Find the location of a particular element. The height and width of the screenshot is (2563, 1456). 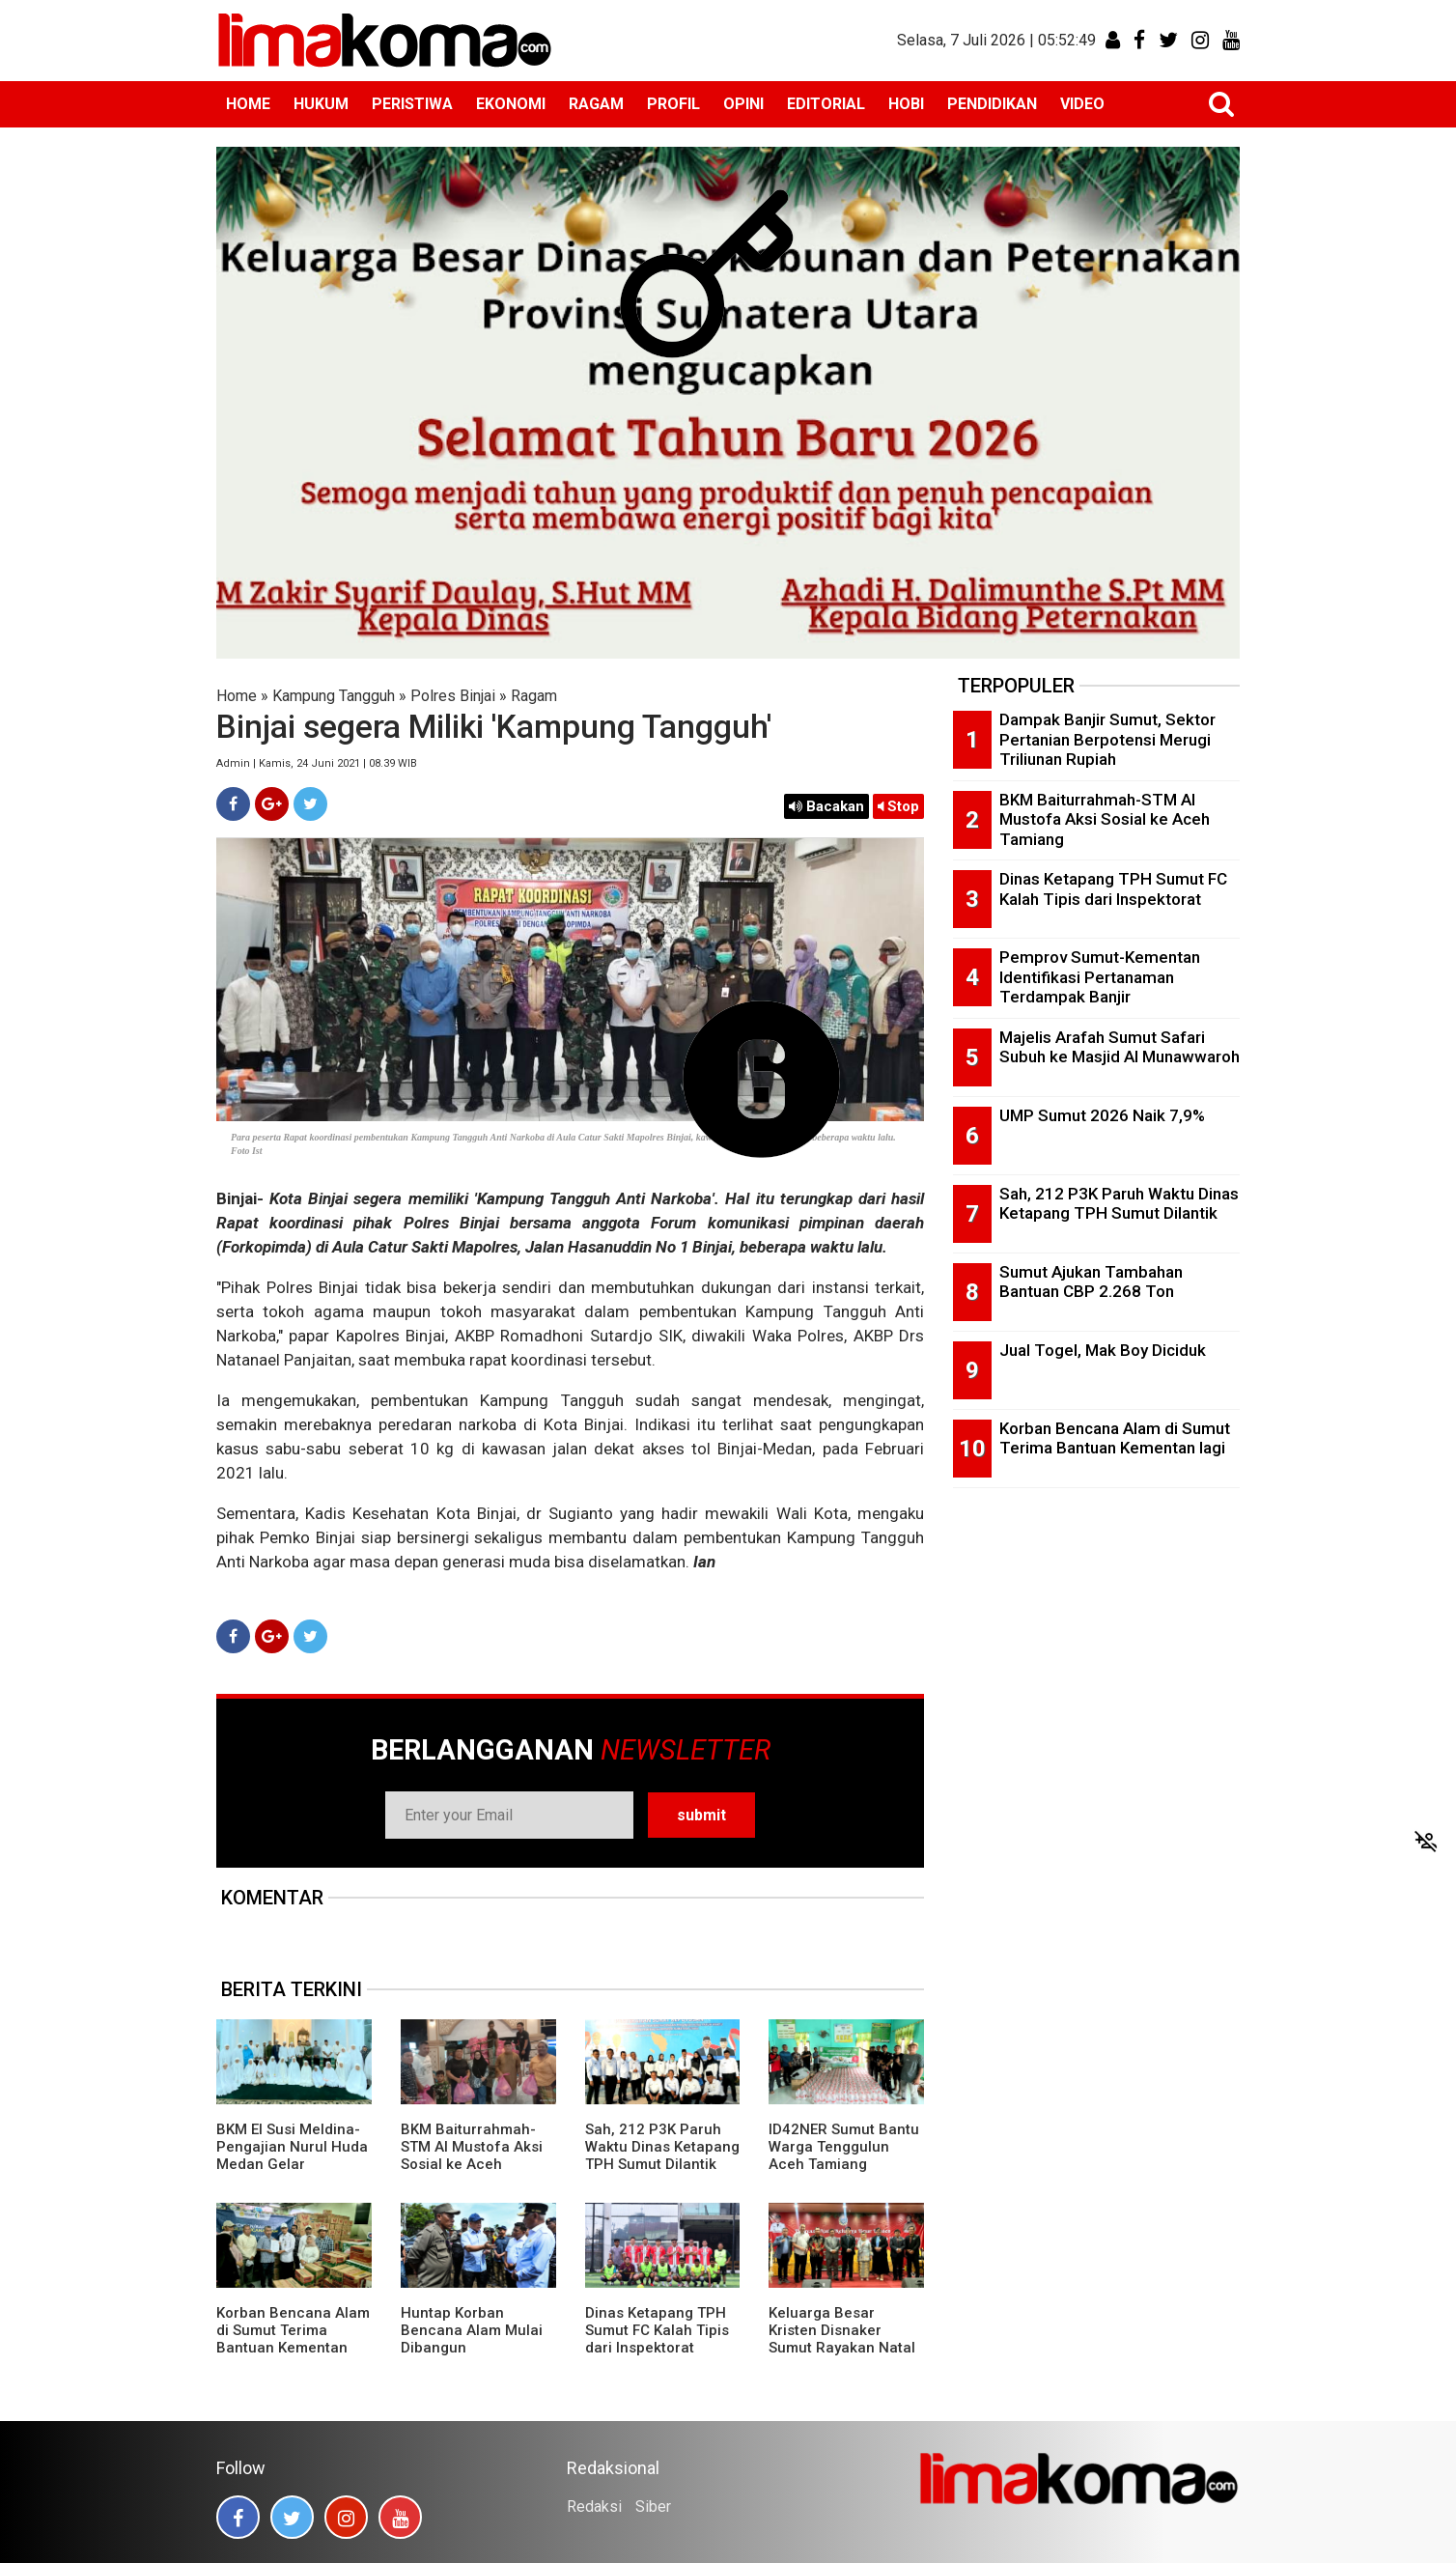

indicates step 6 in a numbered process is located at coordinates (761, 1079).